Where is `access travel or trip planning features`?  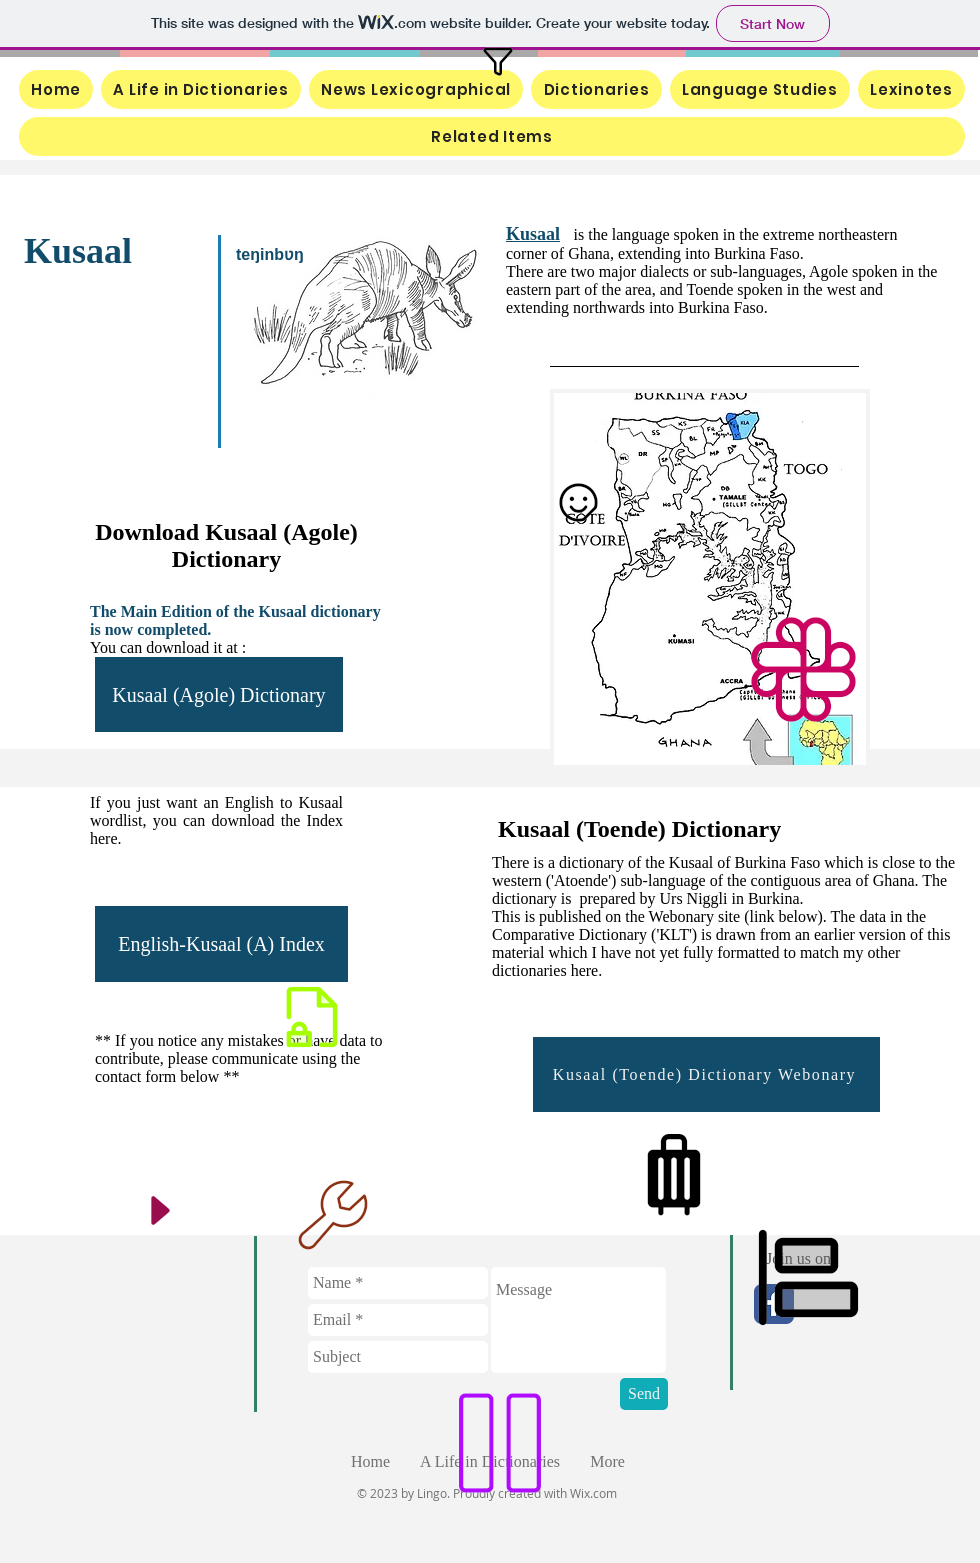
access travel or trip planning features is located at coordinates (674, 1176).